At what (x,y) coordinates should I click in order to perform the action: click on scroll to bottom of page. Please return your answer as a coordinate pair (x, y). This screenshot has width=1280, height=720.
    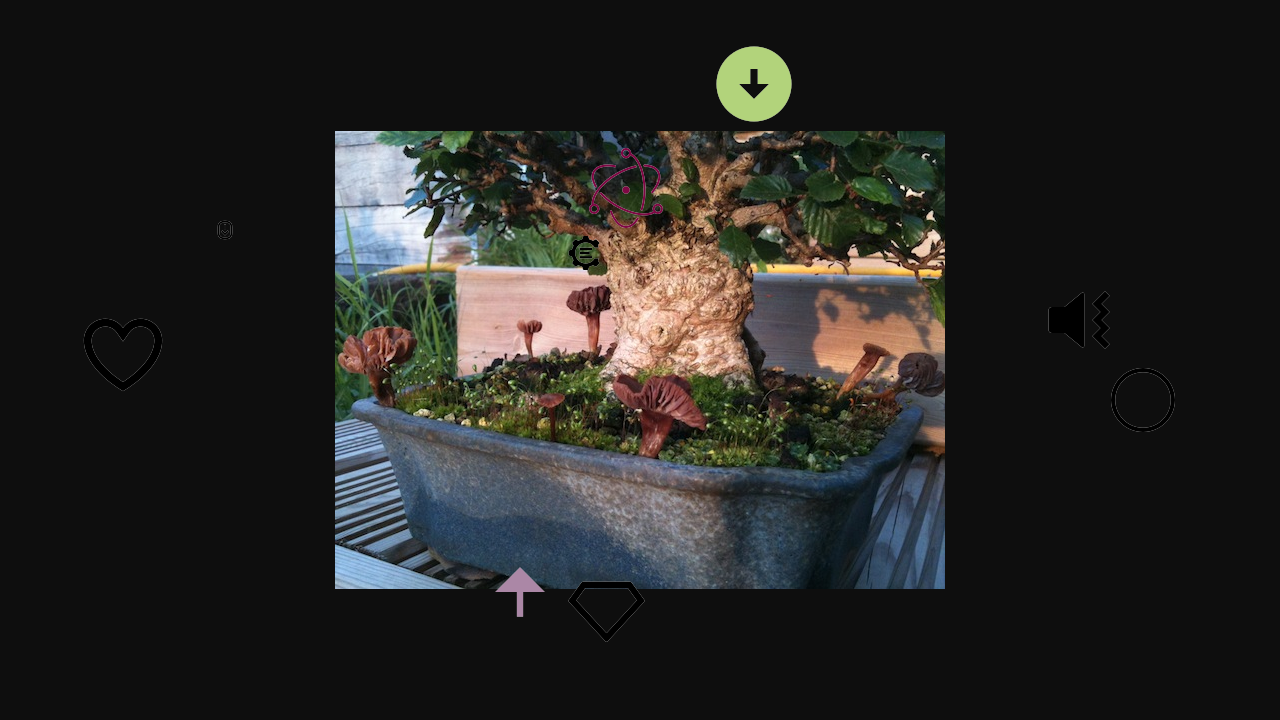
    Looking at the image, I should click on (225, 230).